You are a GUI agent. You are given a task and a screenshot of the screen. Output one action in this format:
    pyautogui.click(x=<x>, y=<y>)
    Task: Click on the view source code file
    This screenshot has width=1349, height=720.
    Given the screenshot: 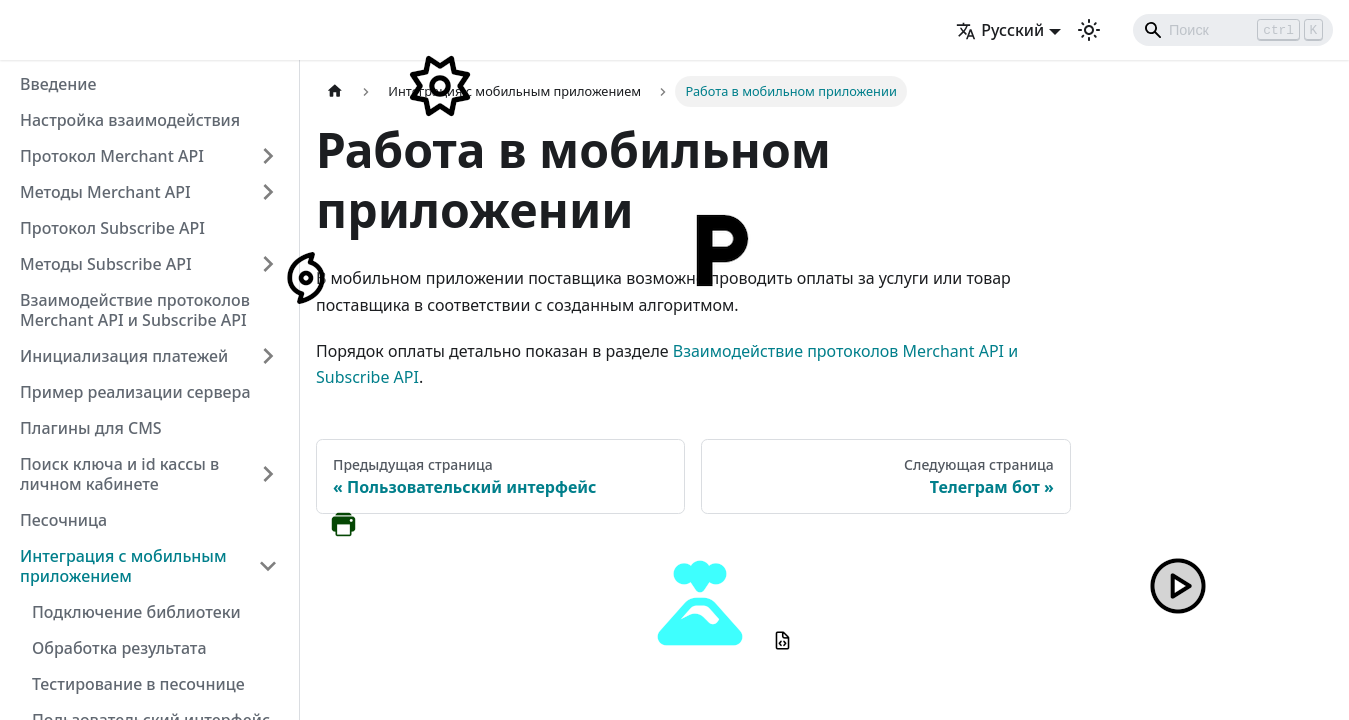 What is the action you would take?
    pyautogui.click(x=782, y=640)
    